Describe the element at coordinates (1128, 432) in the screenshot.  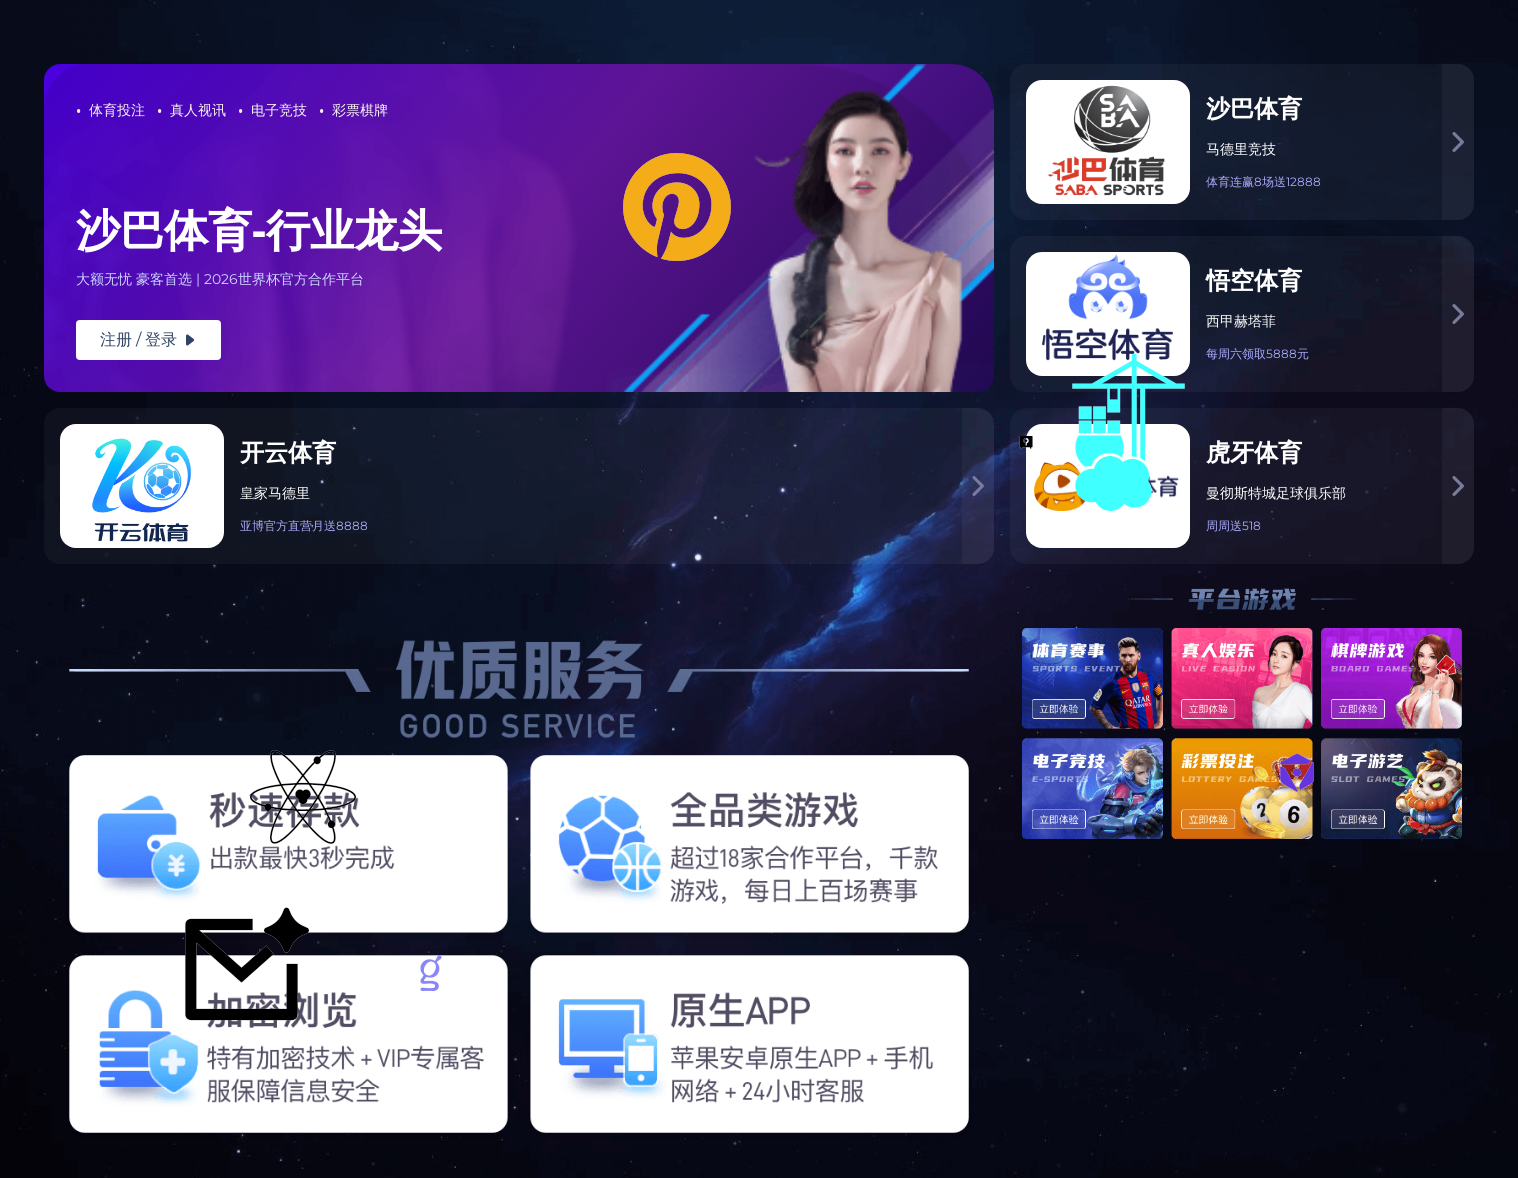
I see `open portainer container management dashboard` at that location.